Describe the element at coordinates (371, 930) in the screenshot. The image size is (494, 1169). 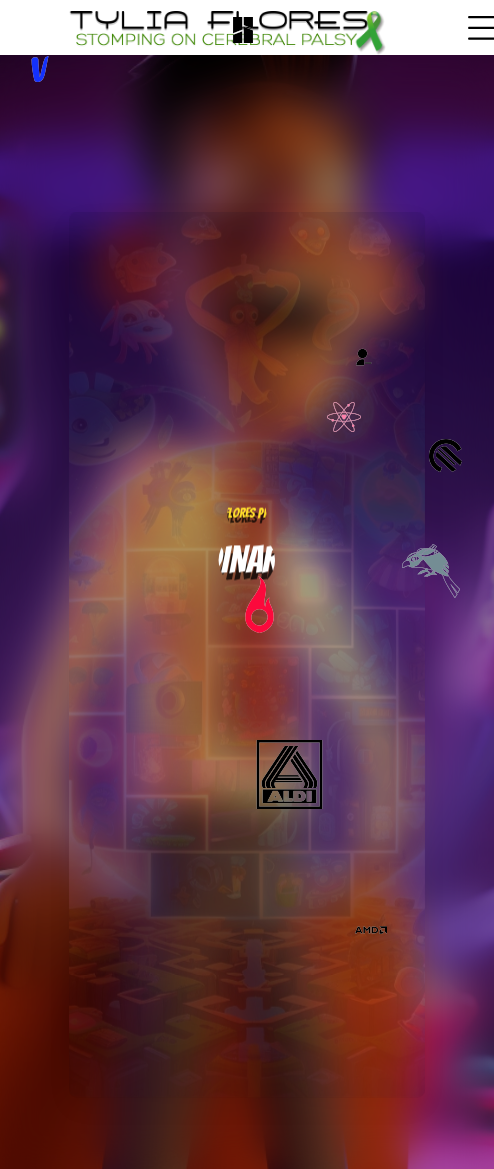
I see `AMD brand logo` at that location.